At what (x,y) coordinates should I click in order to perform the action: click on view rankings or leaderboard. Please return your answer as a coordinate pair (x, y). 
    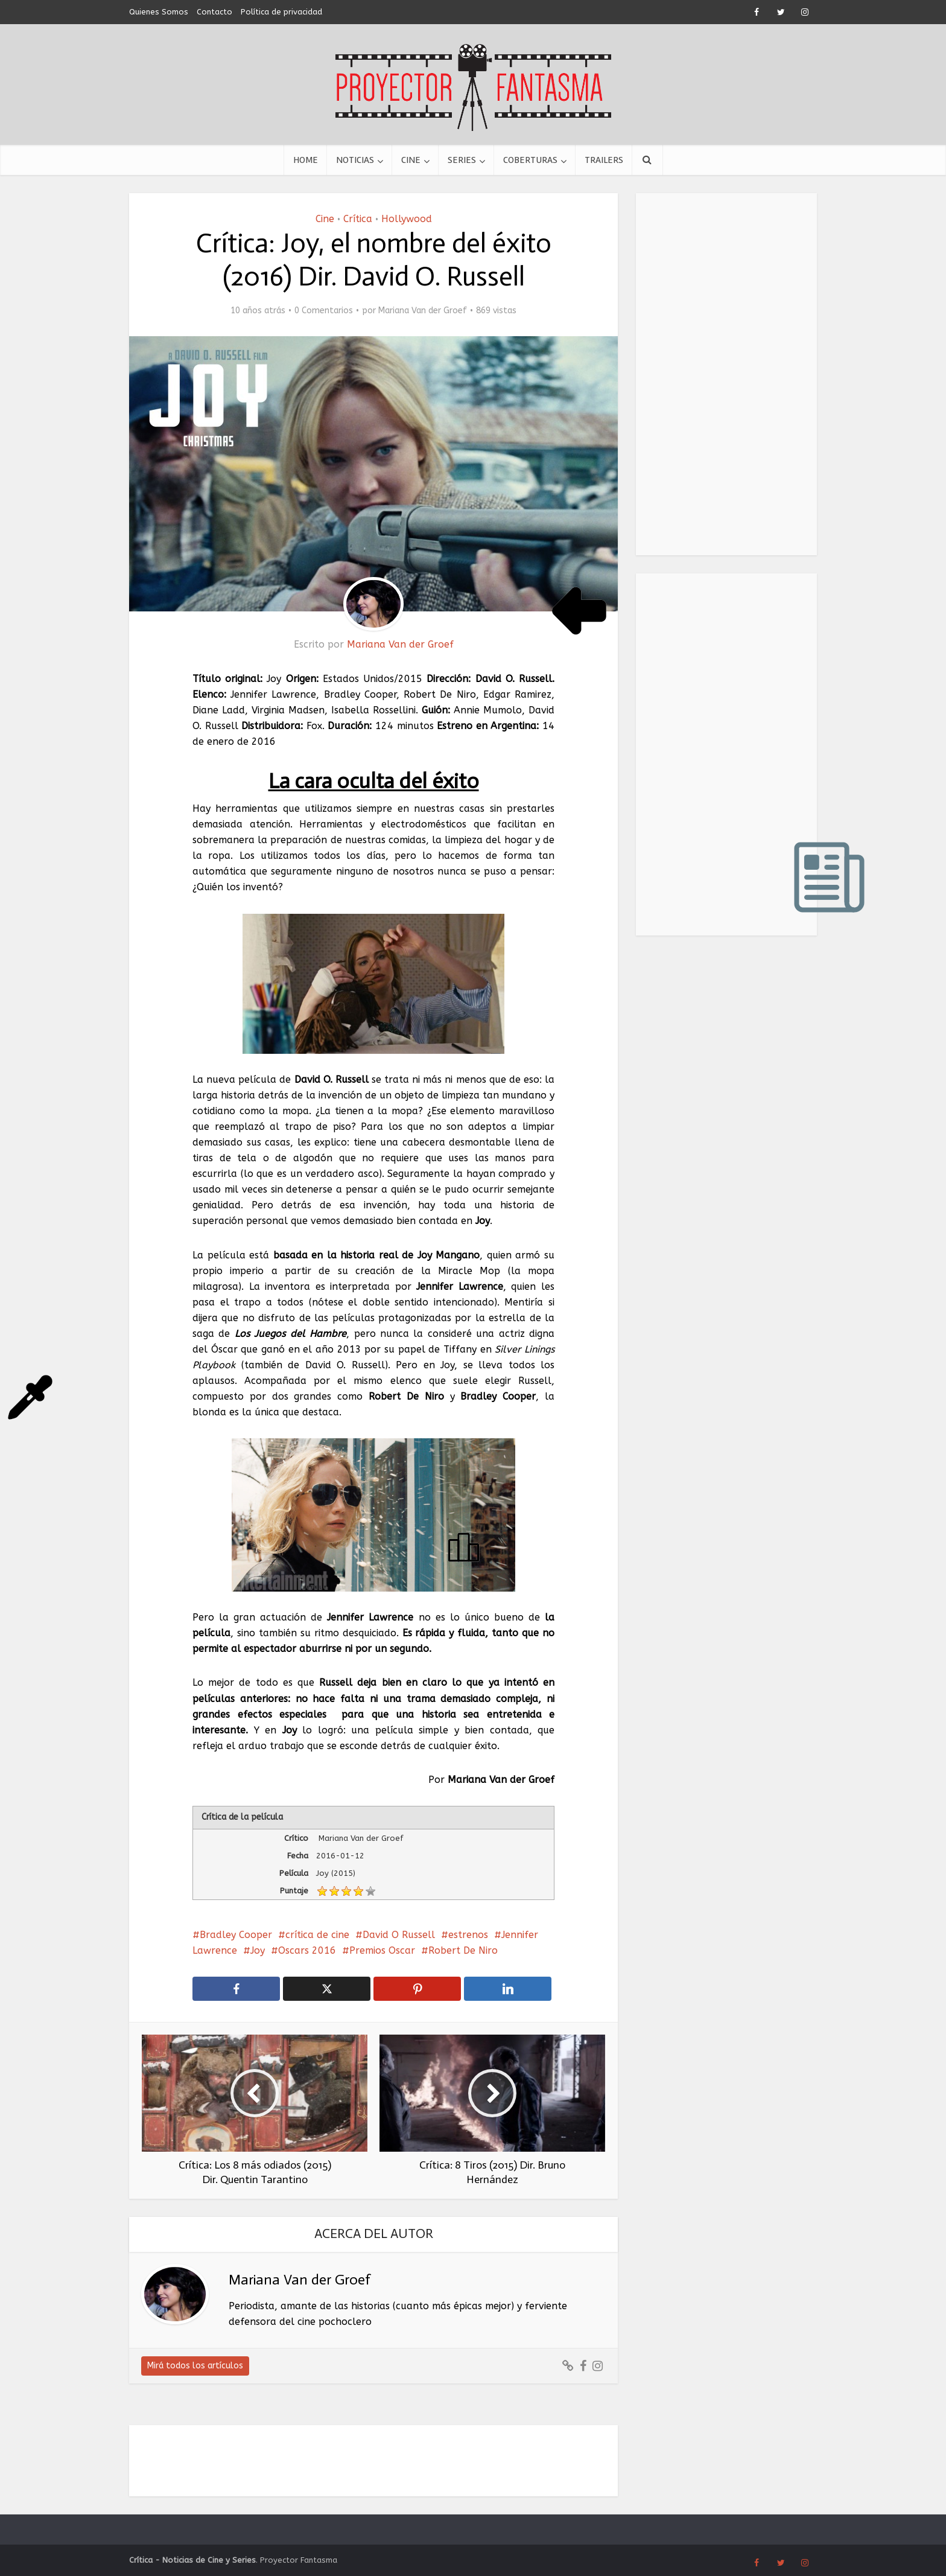
    Looking at the image, I should click on (463, 1547).